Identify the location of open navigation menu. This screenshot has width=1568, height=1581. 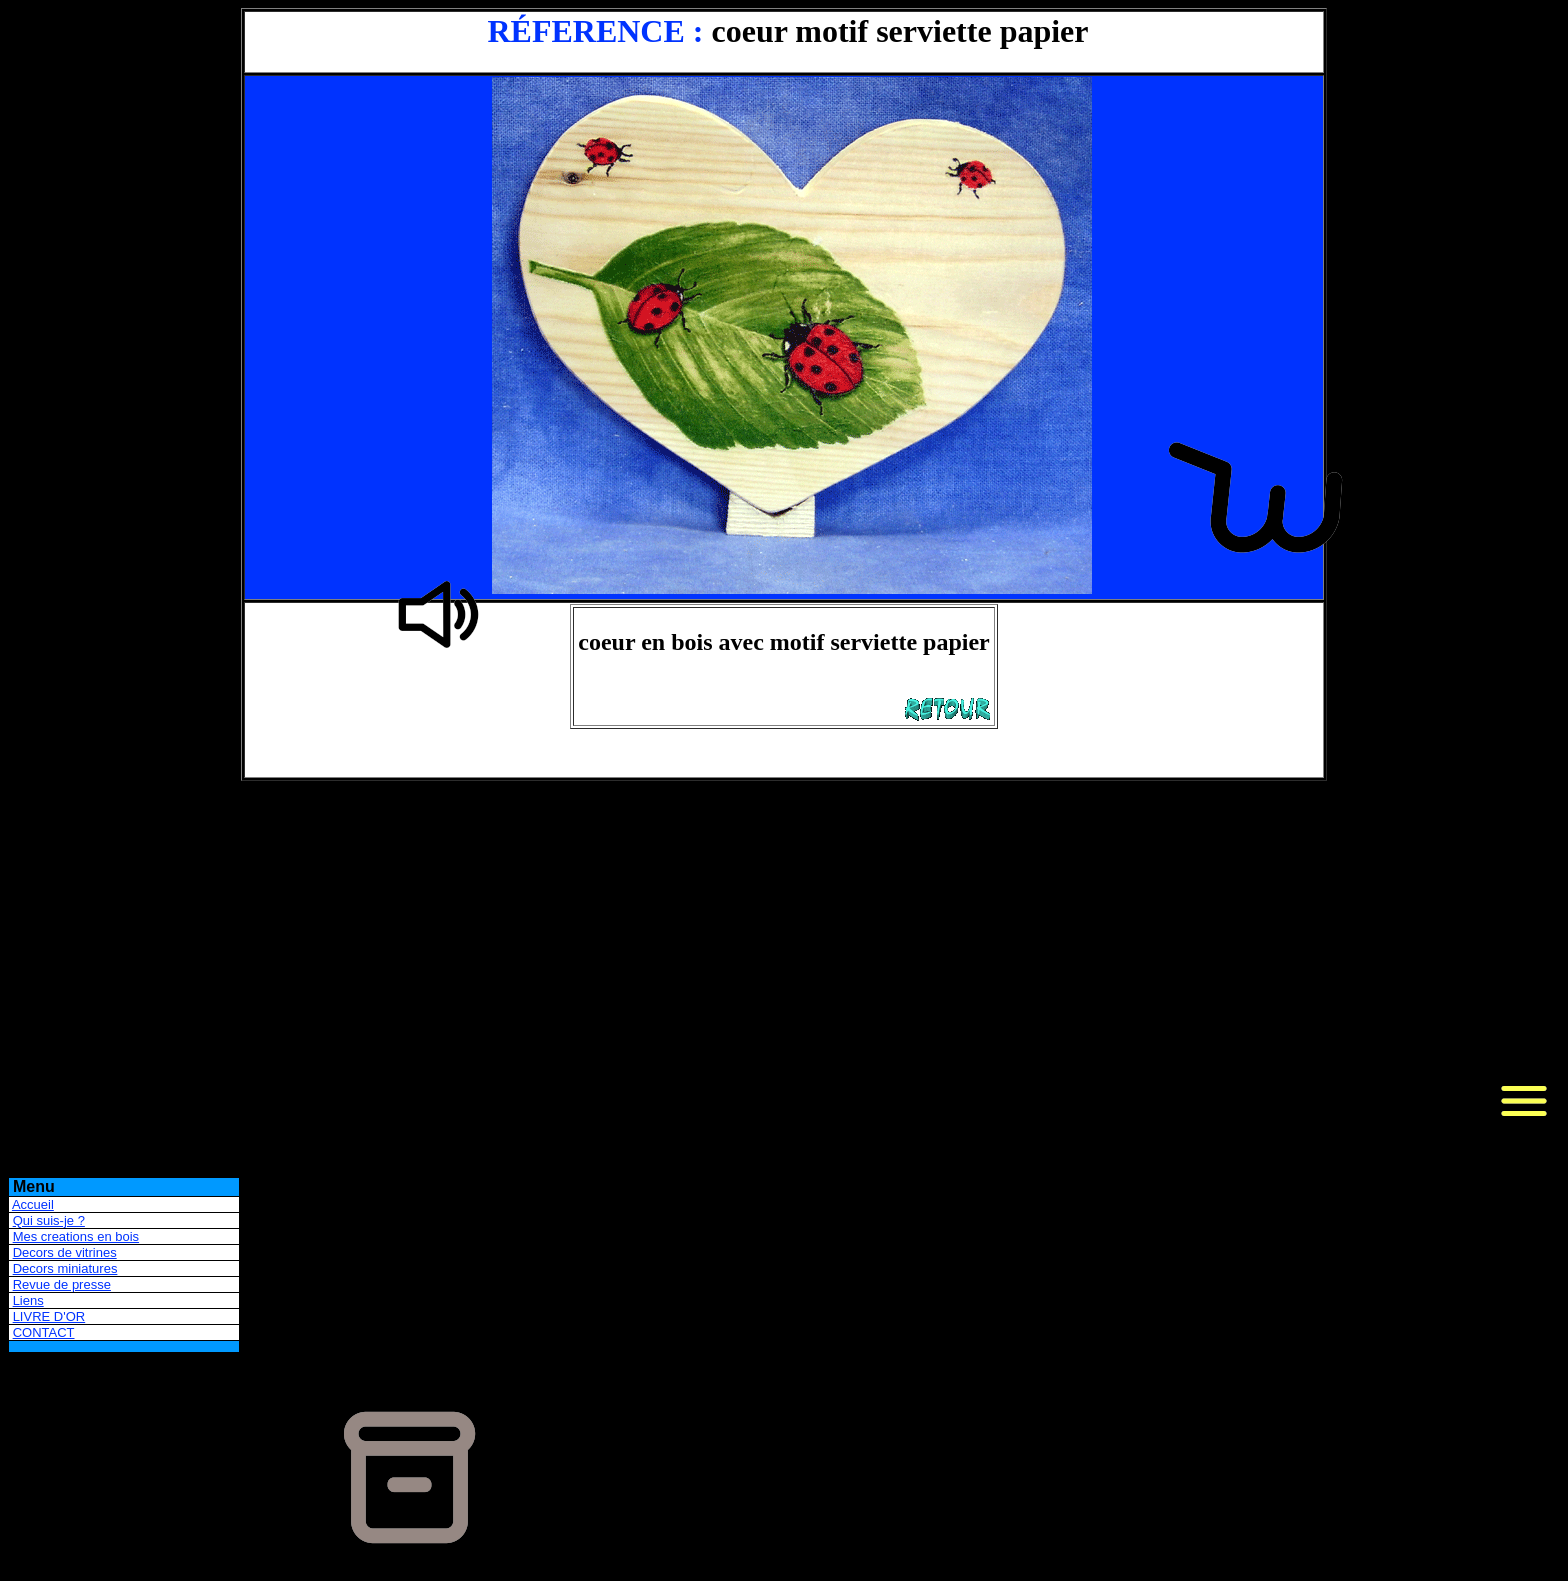
(1524, 1101).